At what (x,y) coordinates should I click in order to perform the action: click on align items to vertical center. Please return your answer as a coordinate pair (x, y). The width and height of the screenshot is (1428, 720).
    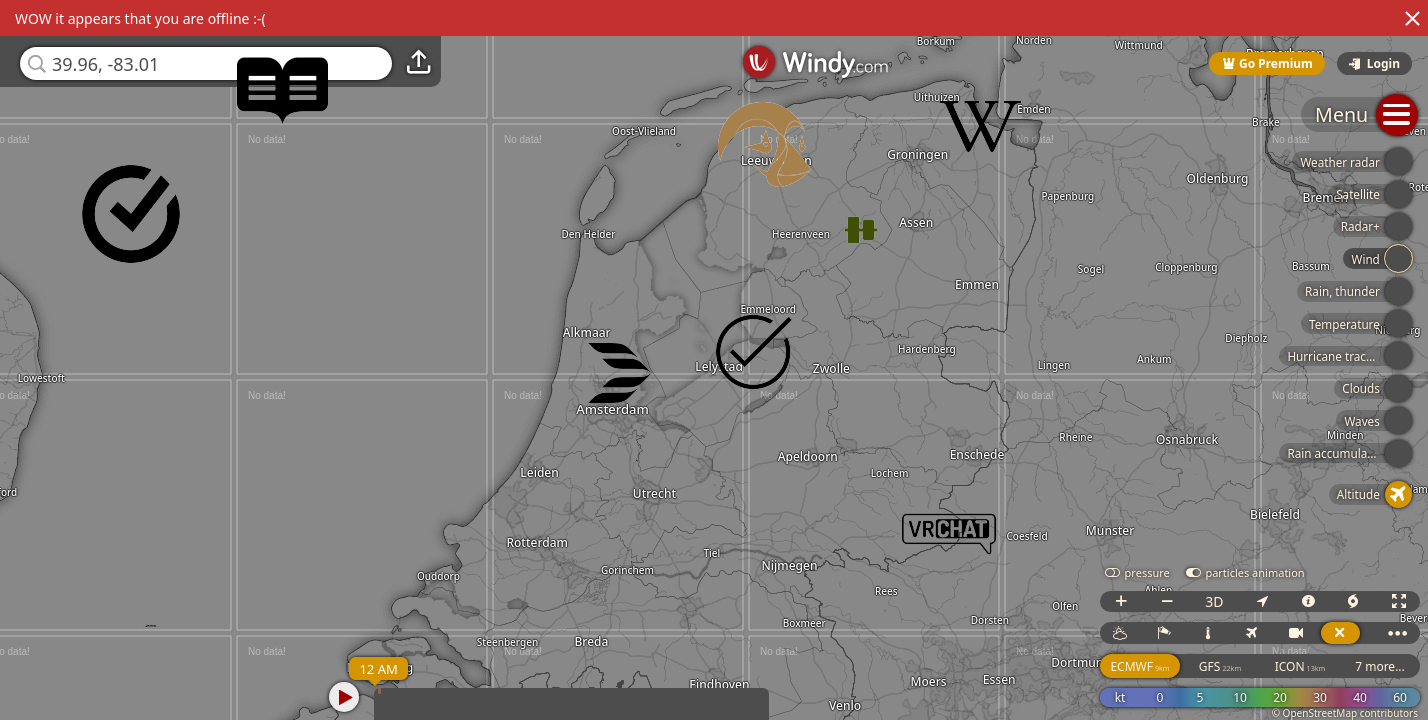
    Looking at the image, I should click on (861, 230).